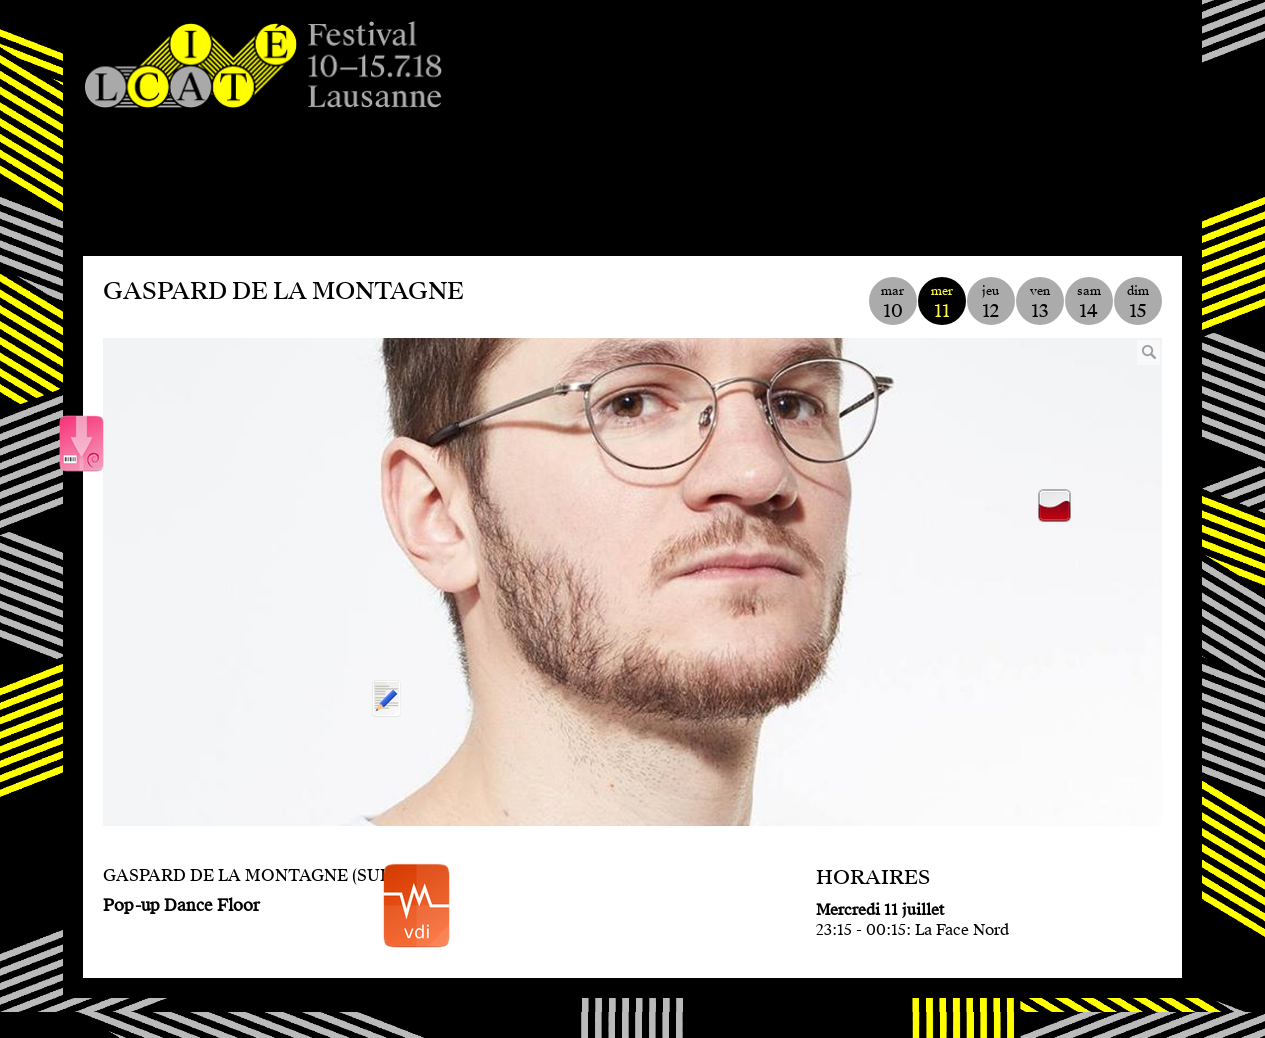 The height and width of the screenshot is (1038, 1265). Describe the element at coordinates (416, 905) in the screenshot. I see `virtualbox virtual disk image file` at that location.